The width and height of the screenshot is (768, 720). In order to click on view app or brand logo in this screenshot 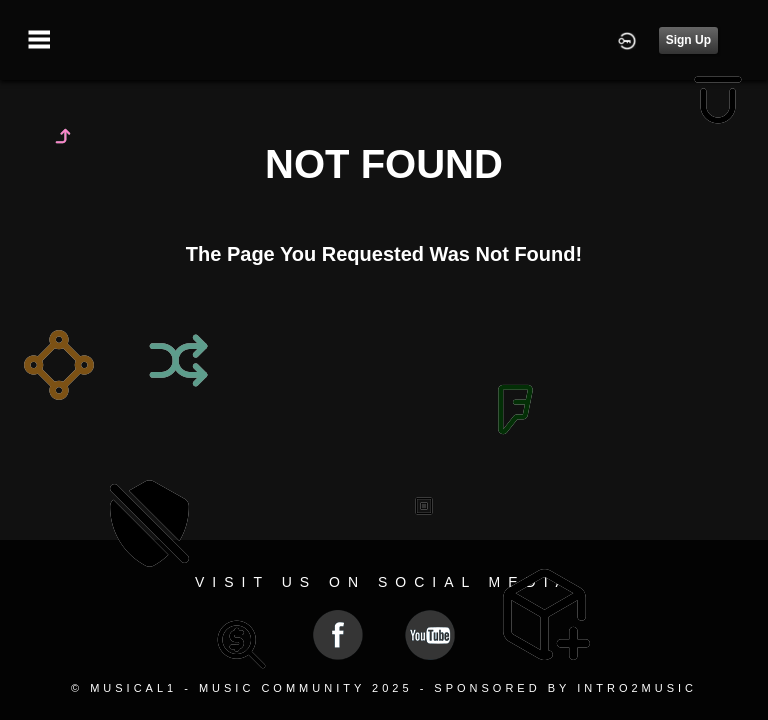, I will do `click(424, 506)`.